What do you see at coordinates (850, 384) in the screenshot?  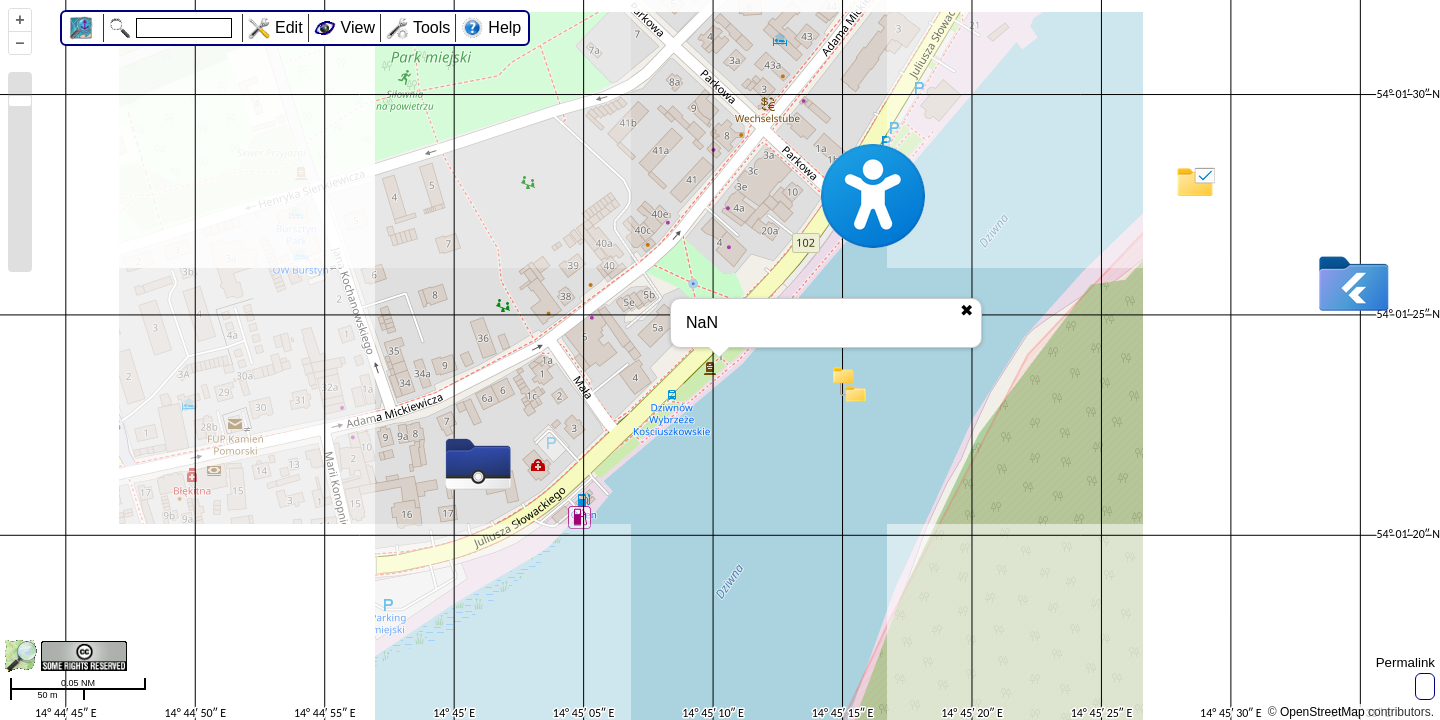 I see `view folder hierarchy or directory structure` at bounding box center [850, 384].